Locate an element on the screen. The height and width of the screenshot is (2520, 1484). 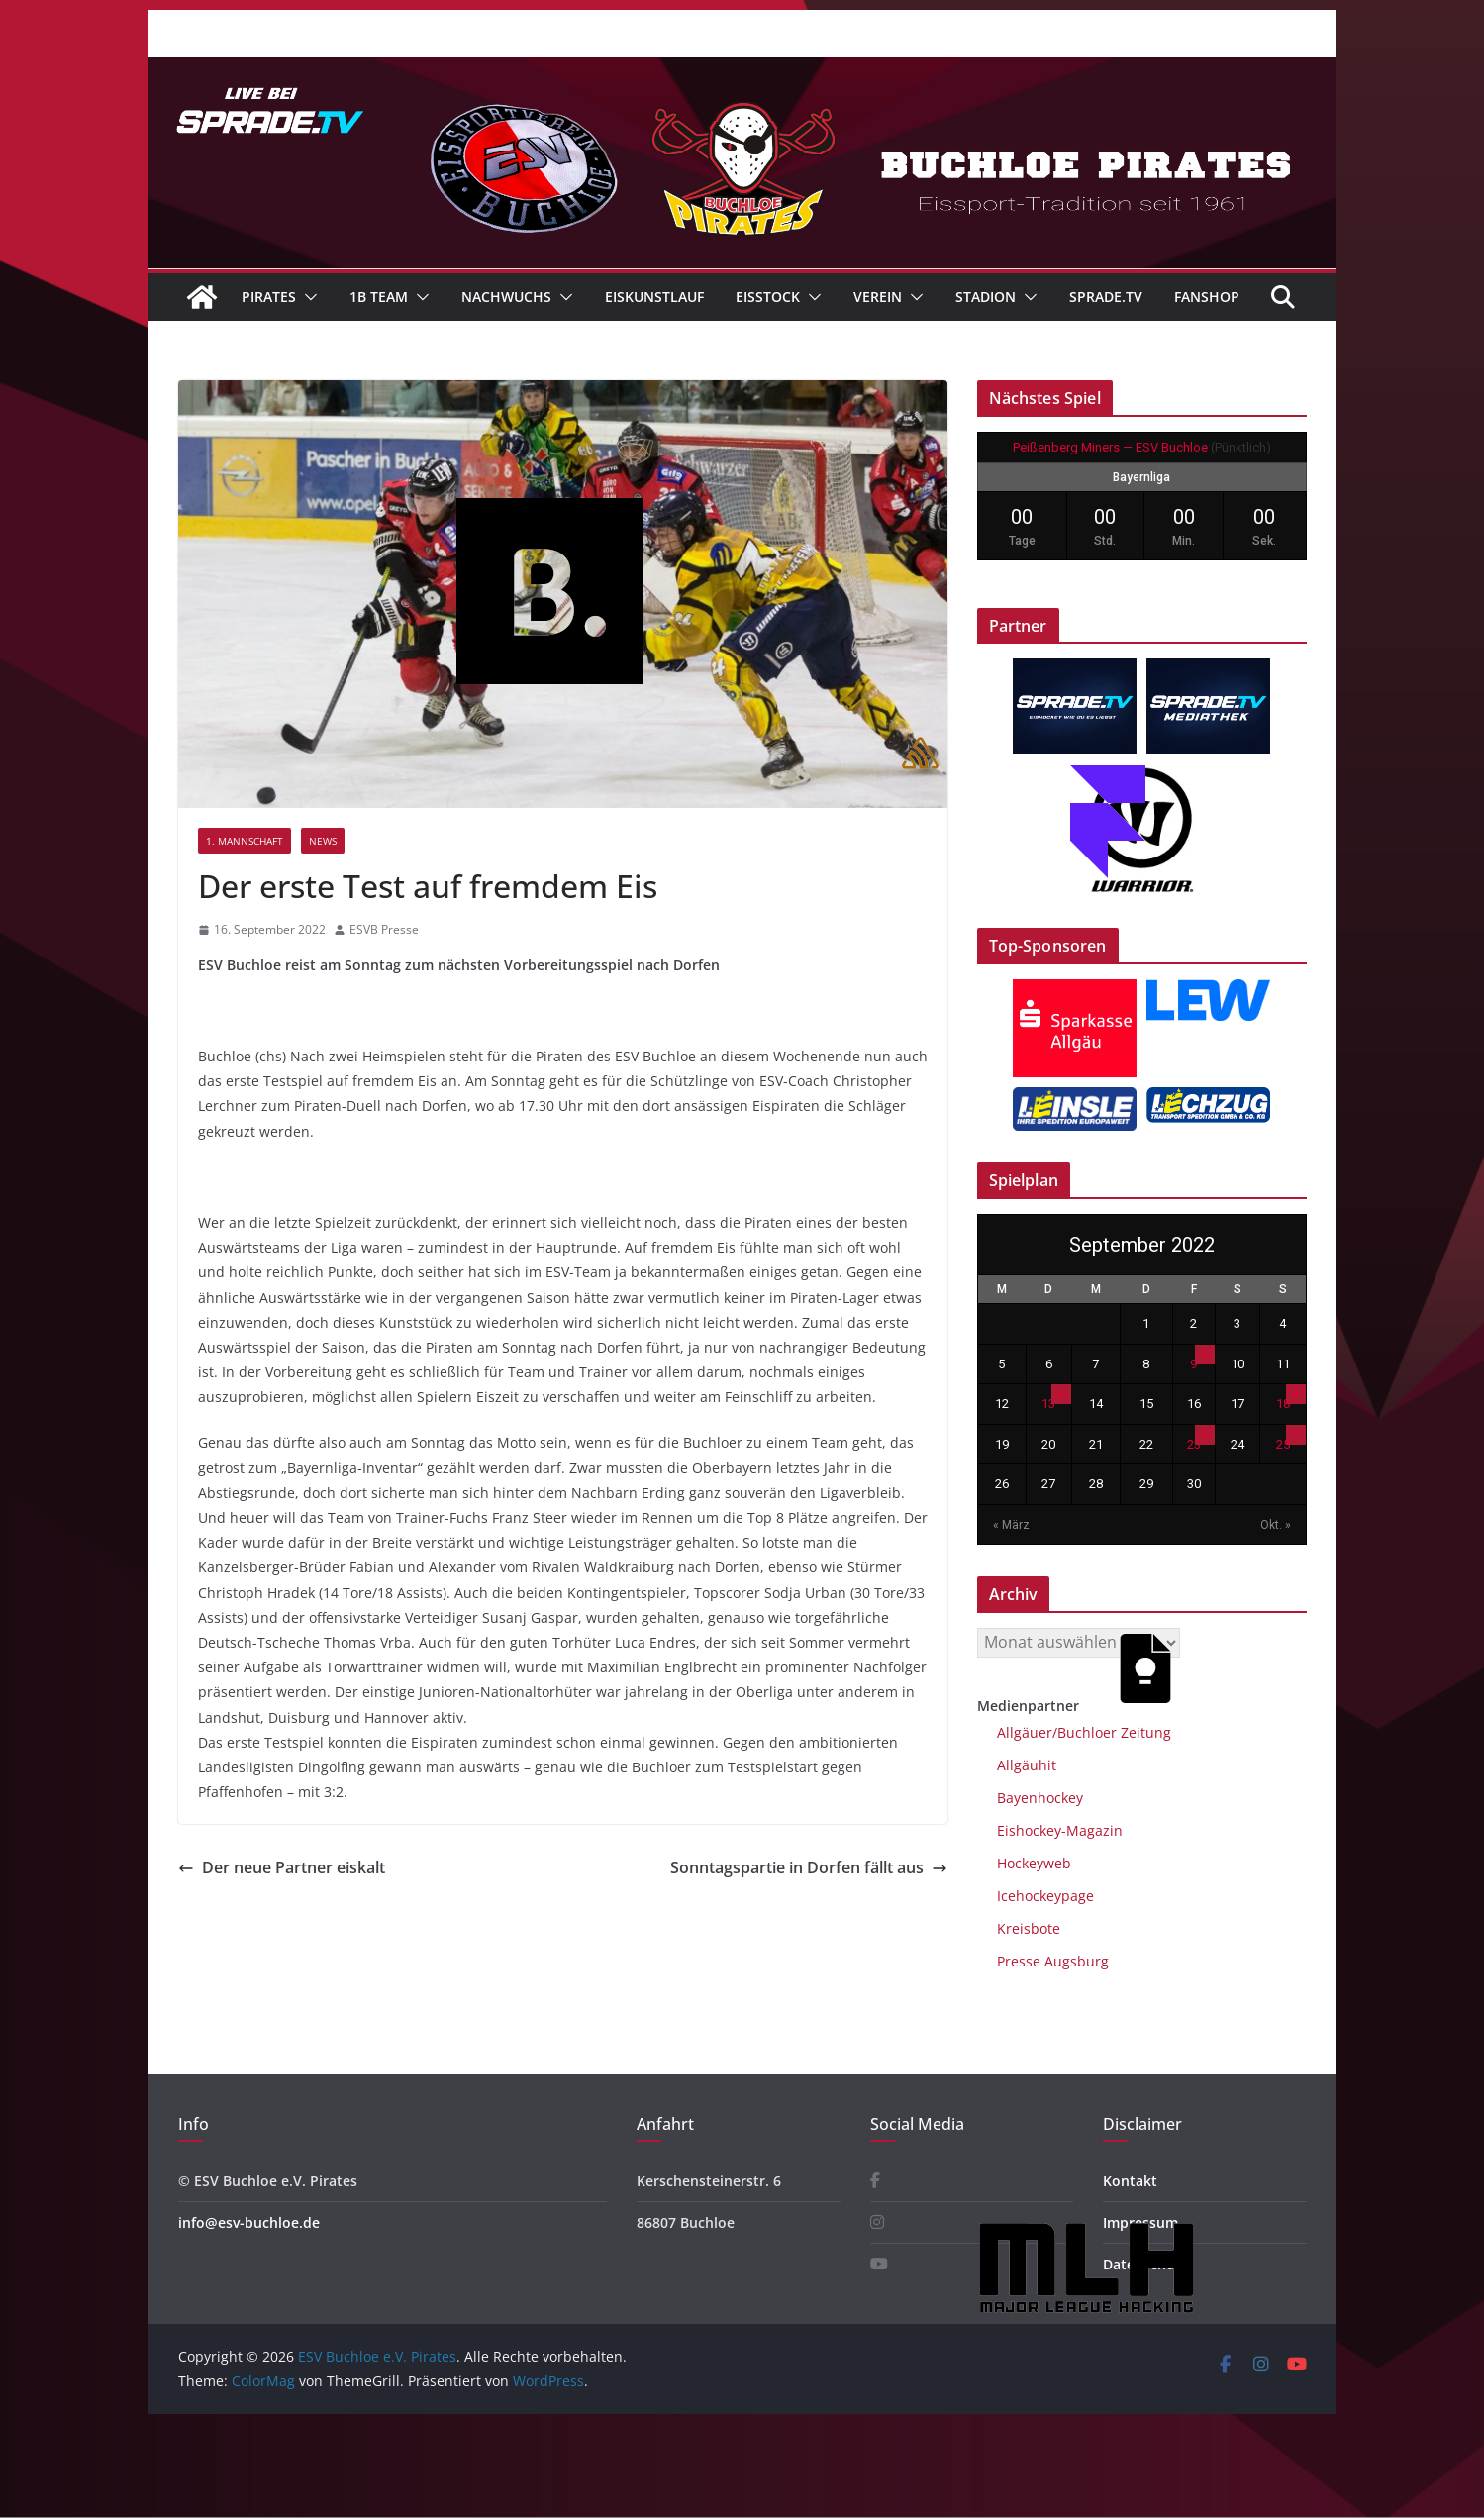
link to Sentry error monitoring service is located at coordinates (920, 753).